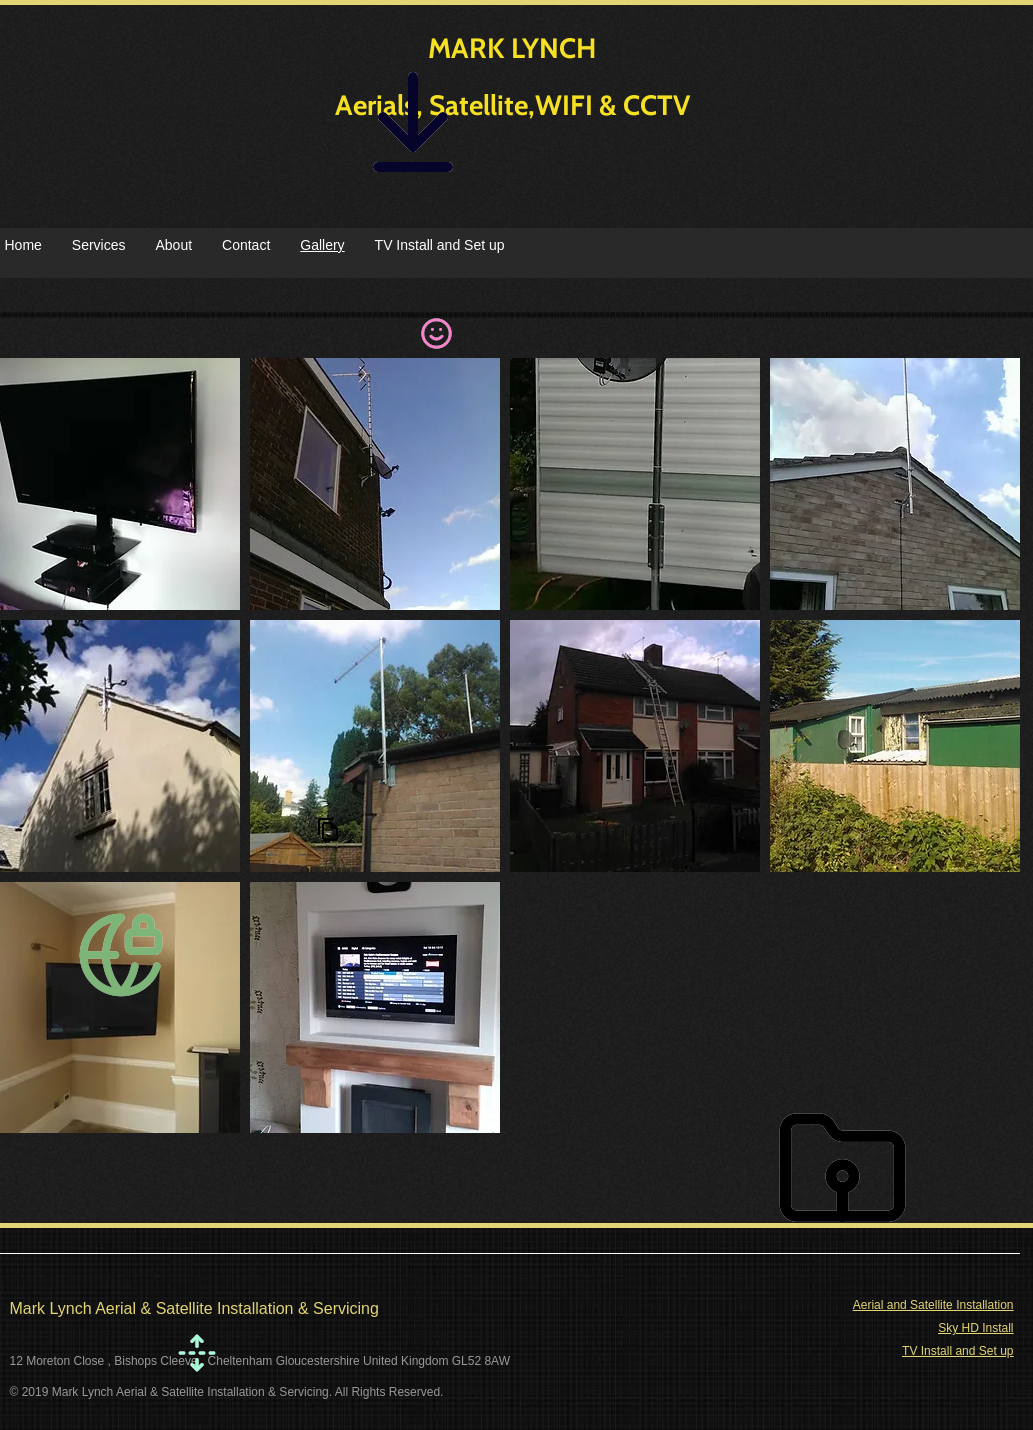 The height and width of the screenshot is (1430, 1033). What do you see at coordinates (328, 829) in the screenshot?
I see `copy file to clipboard` at bounding box center [328, 829].